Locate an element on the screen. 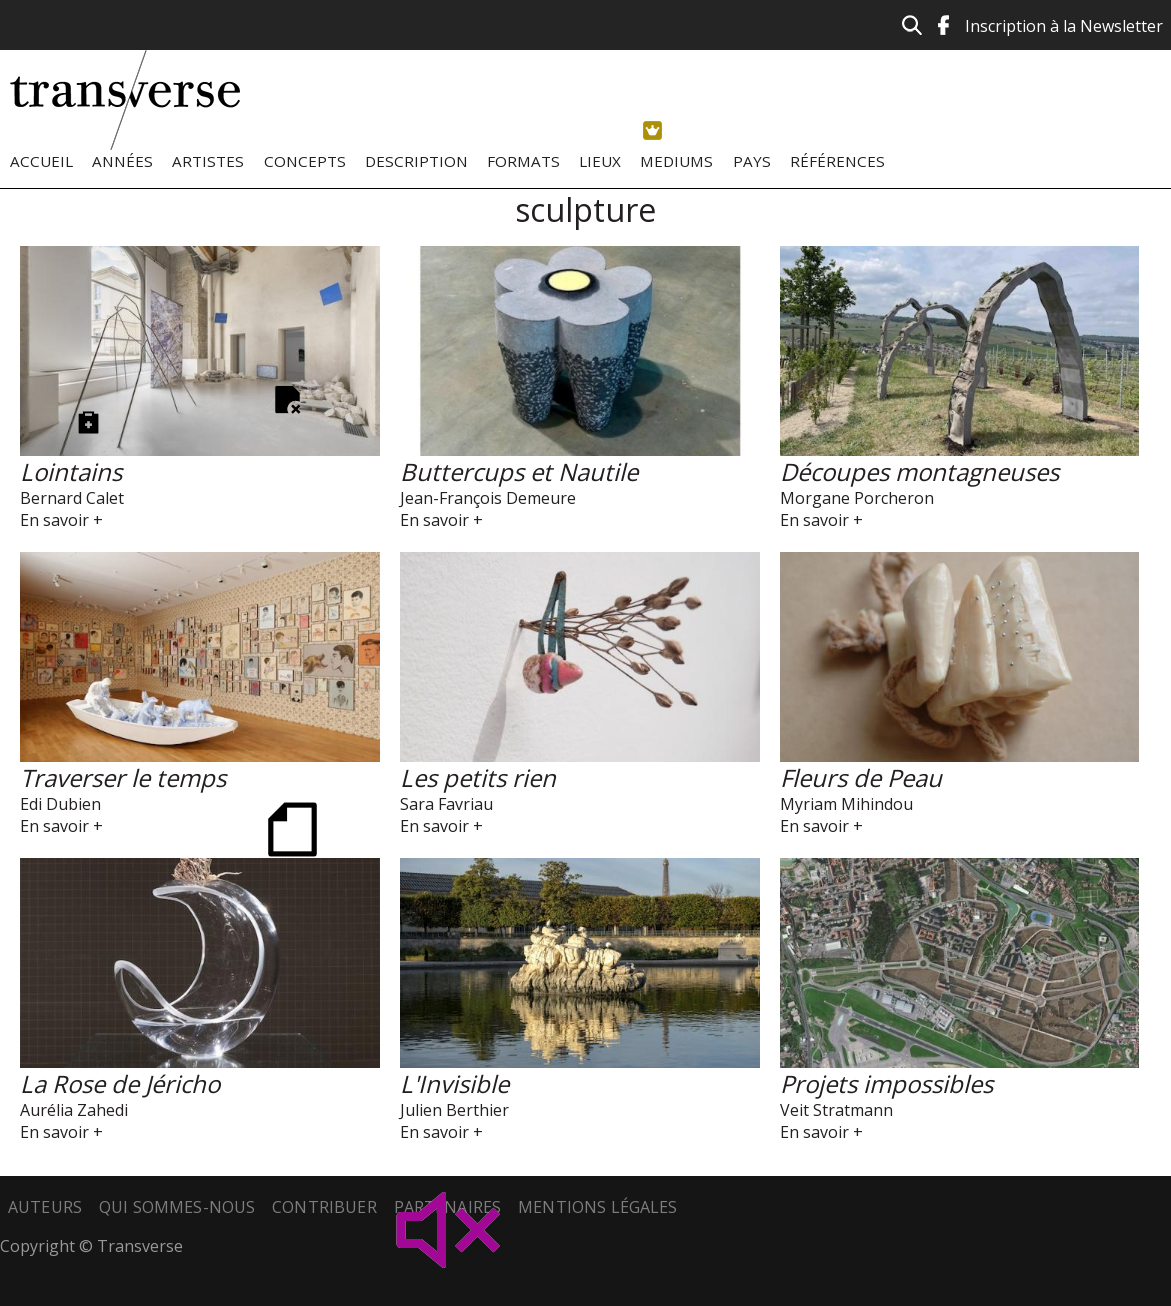  access medical records or patient files is located at coordinates (88, 422).